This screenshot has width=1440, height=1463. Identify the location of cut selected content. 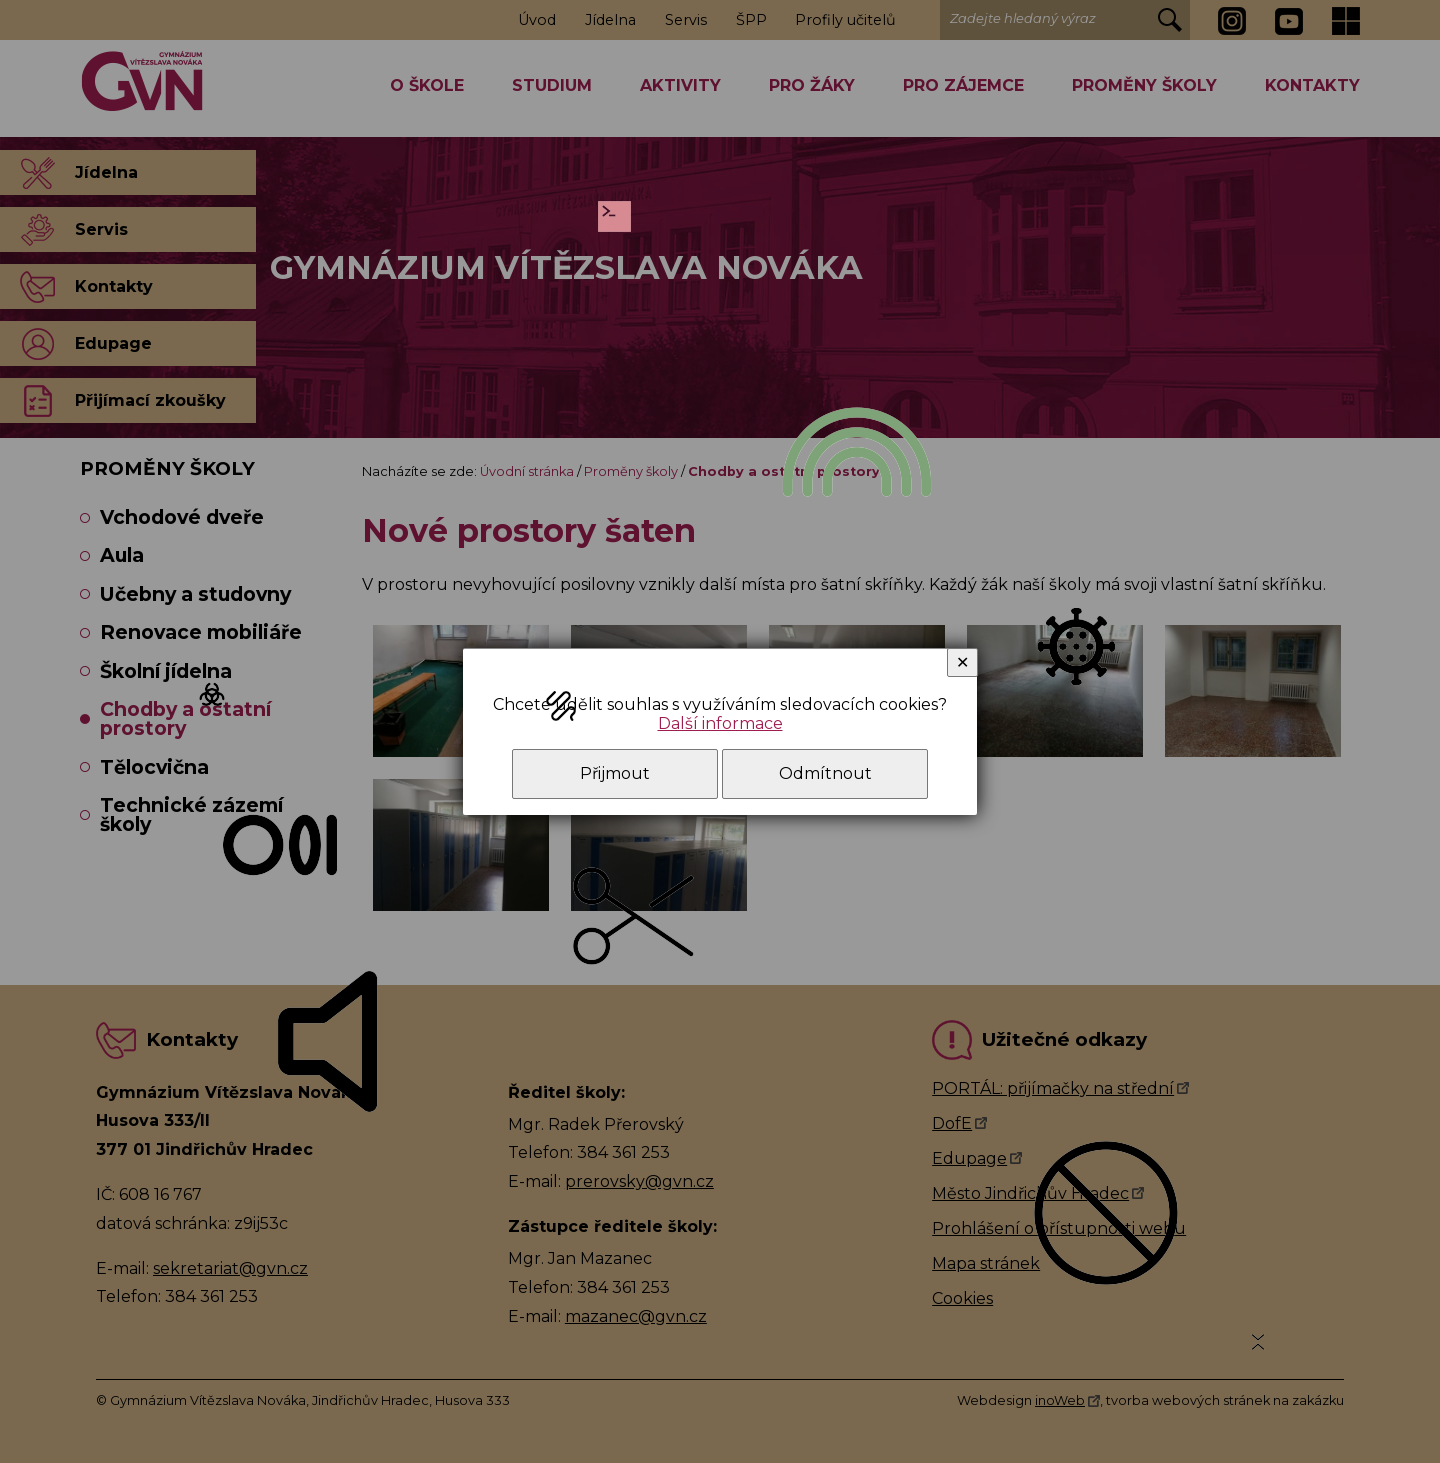
(631, 916).